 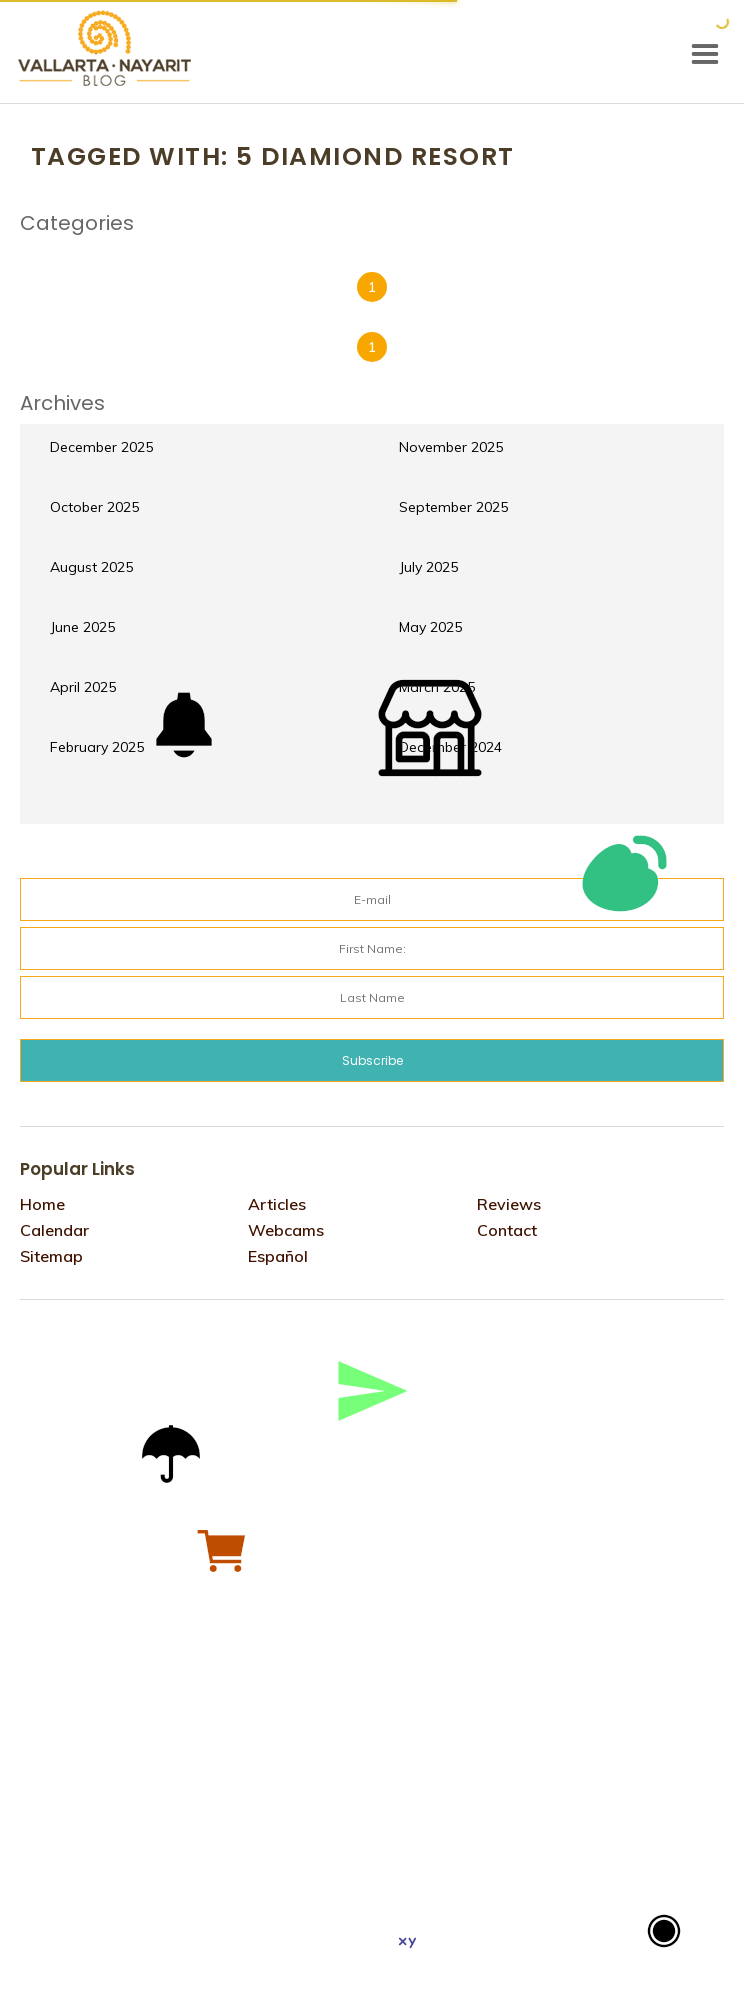 What do you see at coordinates (171, 1454) in the screenshot?
I see `view weather protection or rain forecast` at bounding box center [171, 1454].